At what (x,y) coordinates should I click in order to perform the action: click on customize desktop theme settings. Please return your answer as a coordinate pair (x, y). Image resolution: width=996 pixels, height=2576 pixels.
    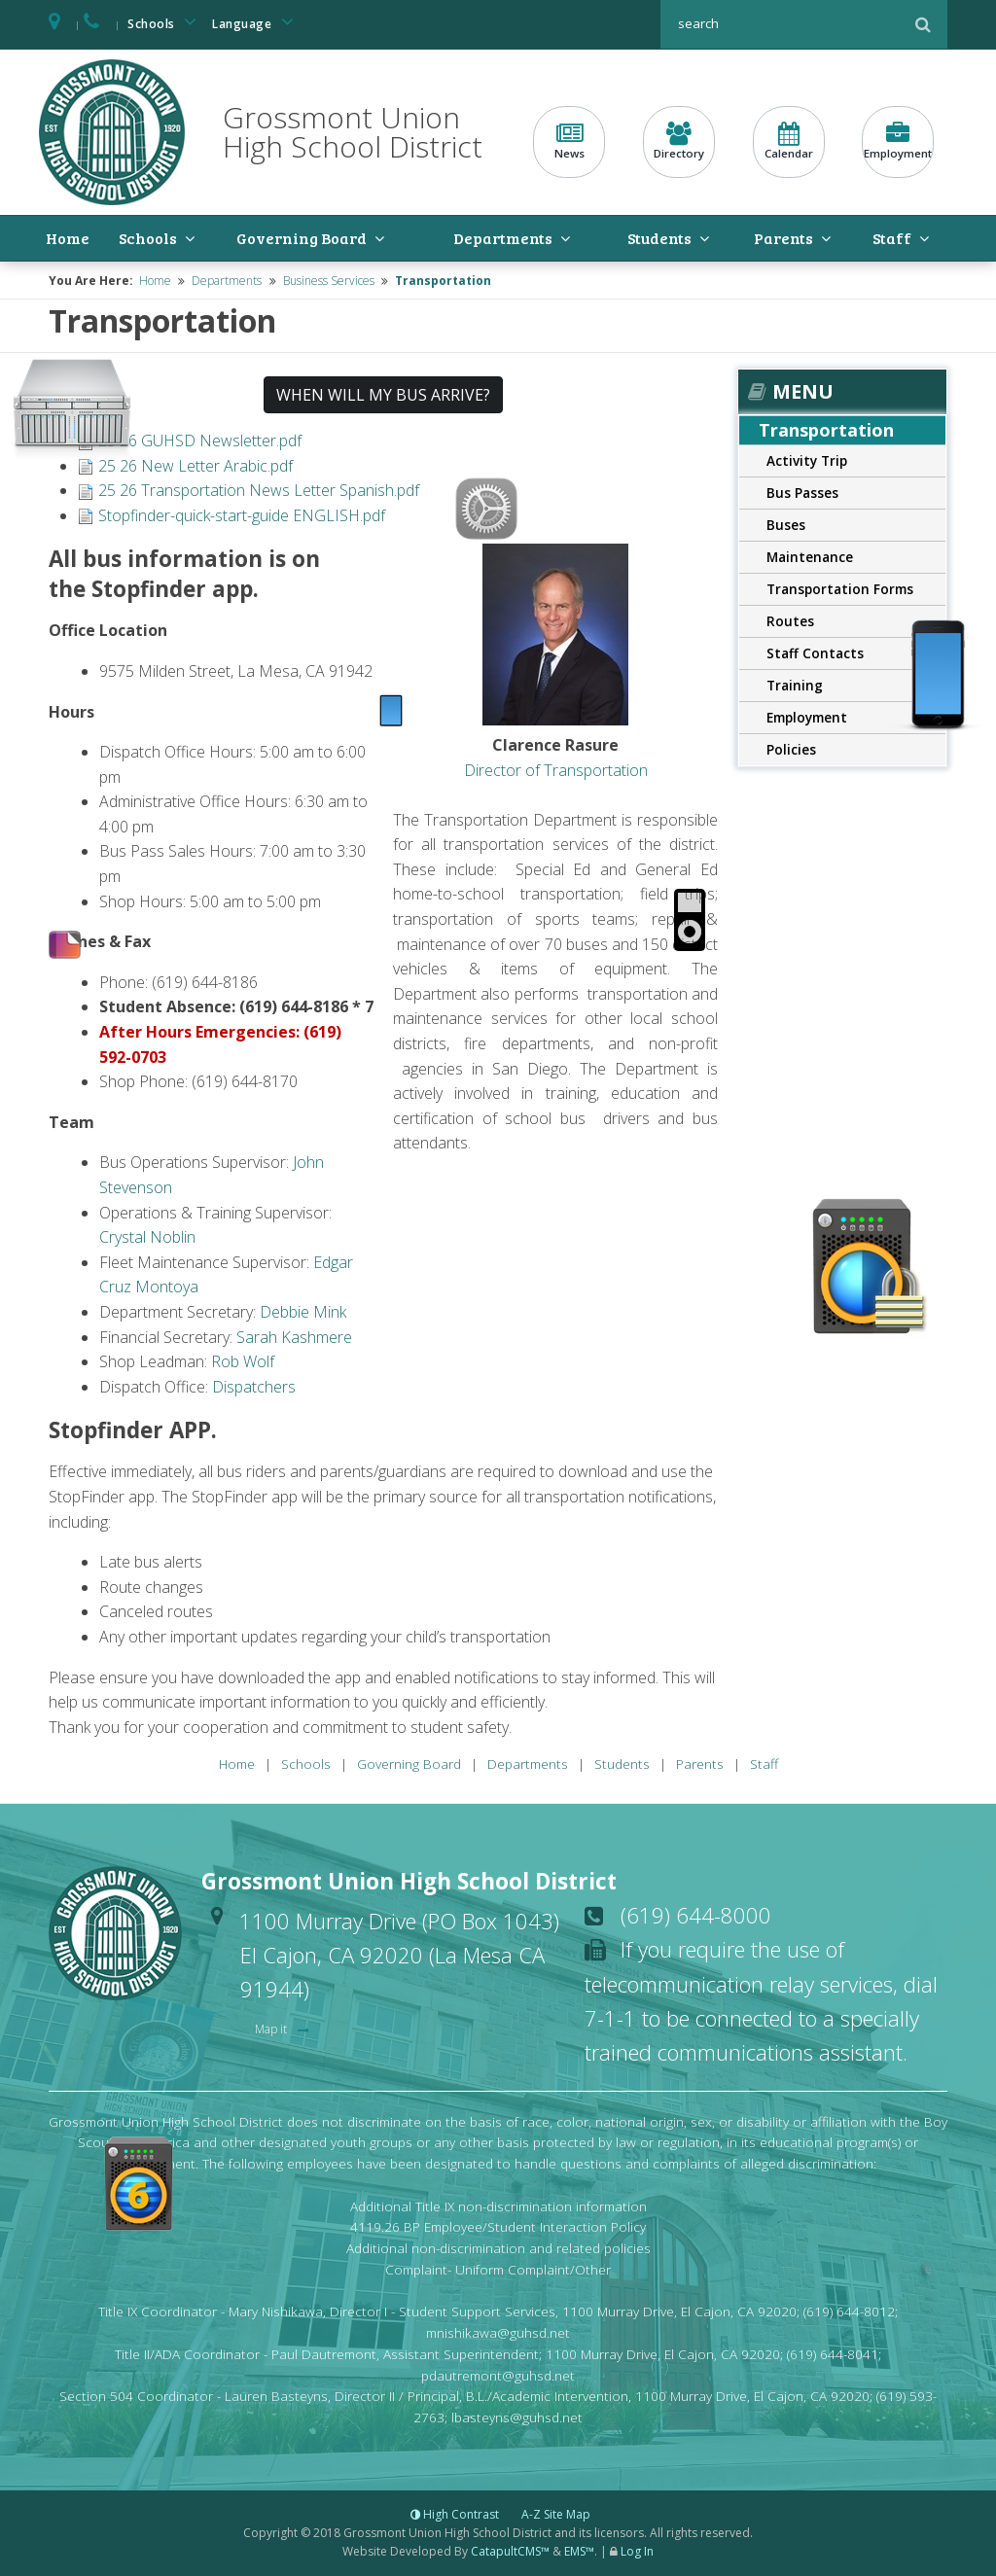
    Looking at the image, I should click on (64, 944).